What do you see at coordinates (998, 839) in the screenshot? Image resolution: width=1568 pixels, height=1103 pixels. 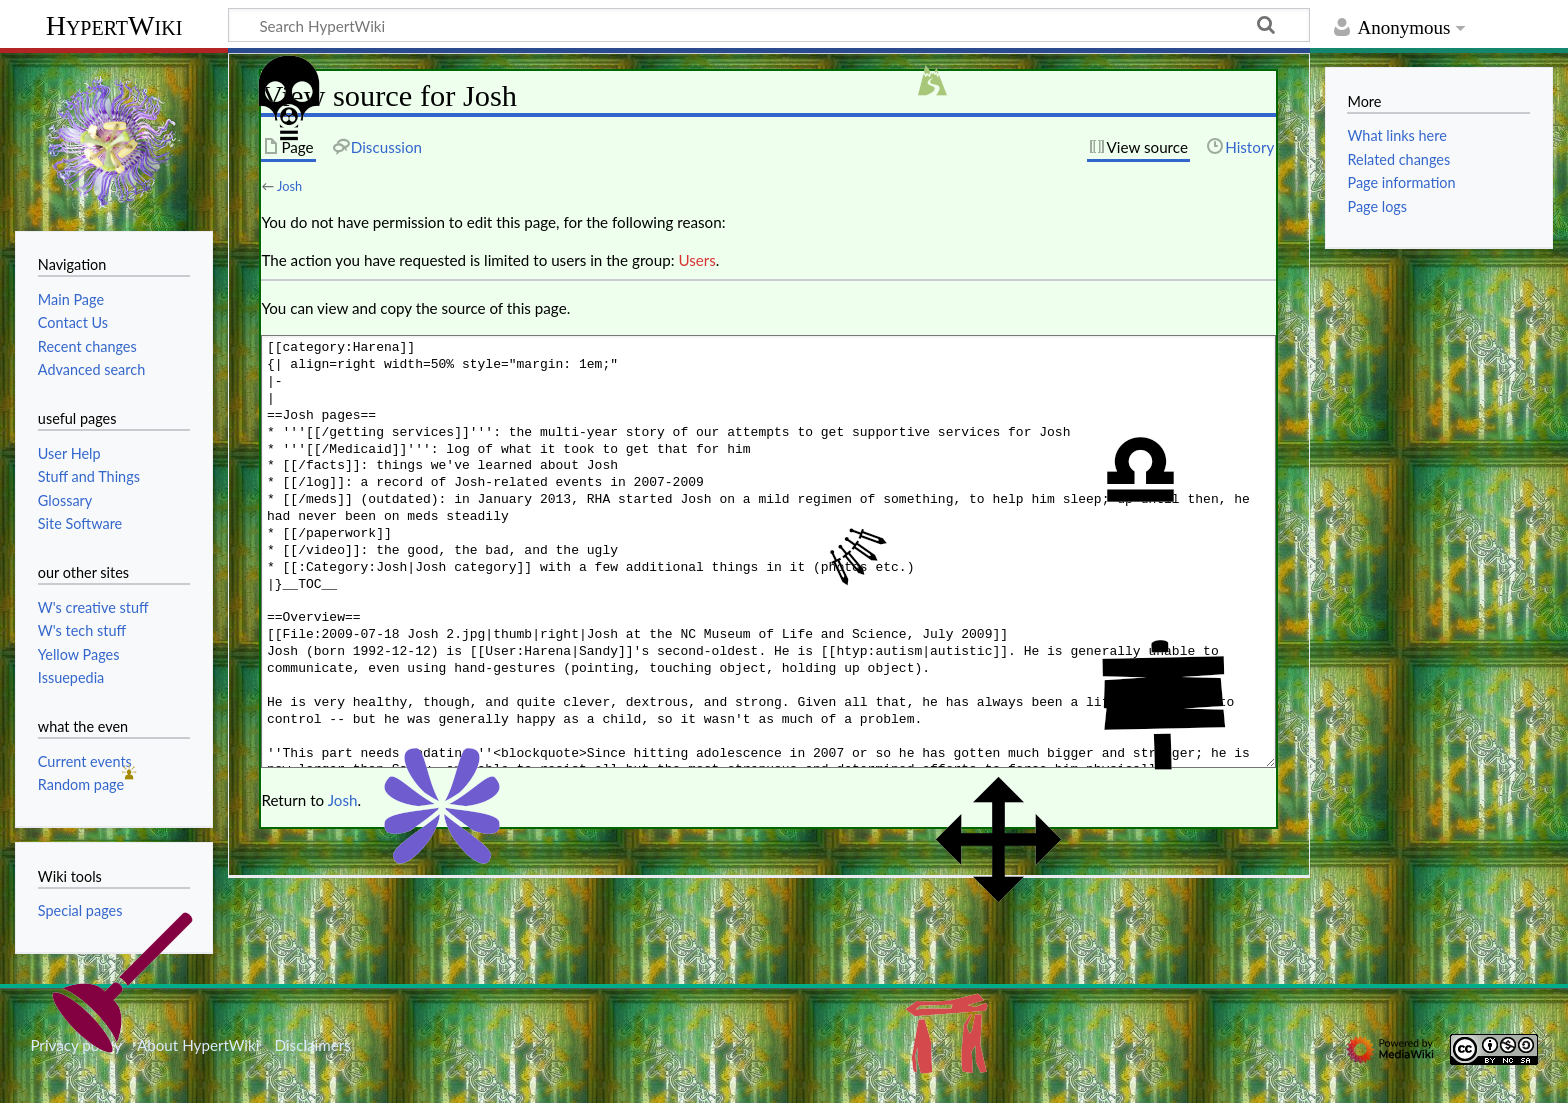 I see `move or reposition an element` at bounding box center [998, 839].